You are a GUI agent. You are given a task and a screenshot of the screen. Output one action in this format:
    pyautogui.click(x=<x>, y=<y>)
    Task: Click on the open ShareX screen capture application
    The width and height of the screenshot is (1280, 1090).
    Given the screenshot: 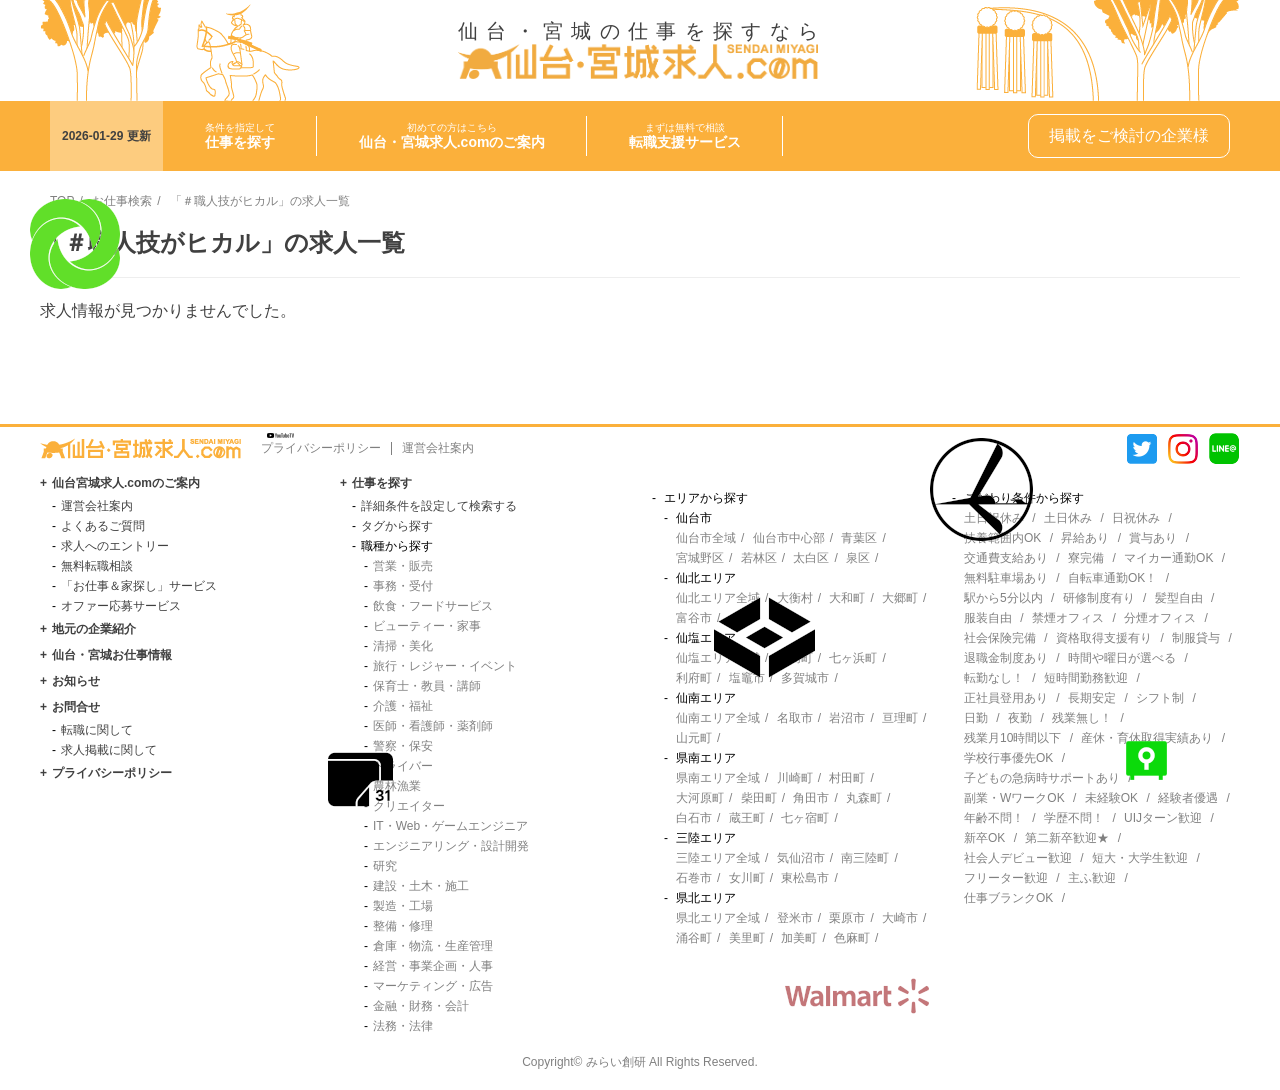 What is the action you would take?
    pyautogui.click(x=75, y=244)
    